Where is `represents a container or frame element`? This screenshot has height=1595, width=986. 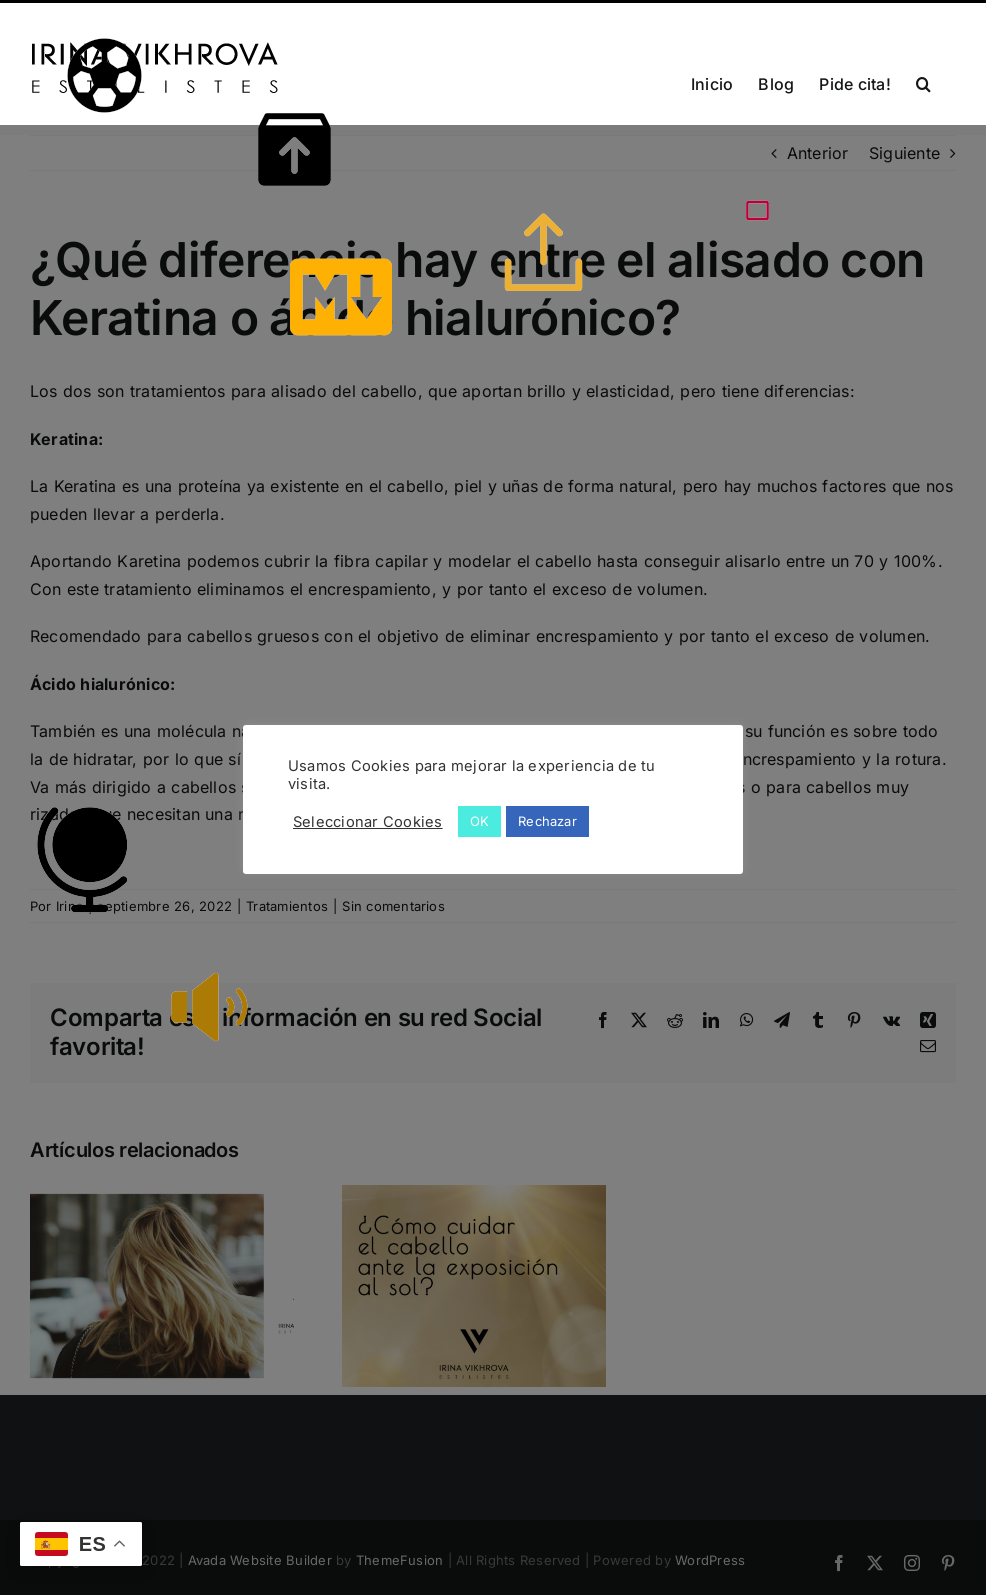
represents a container or frame element is located at coordinates (757, 210).